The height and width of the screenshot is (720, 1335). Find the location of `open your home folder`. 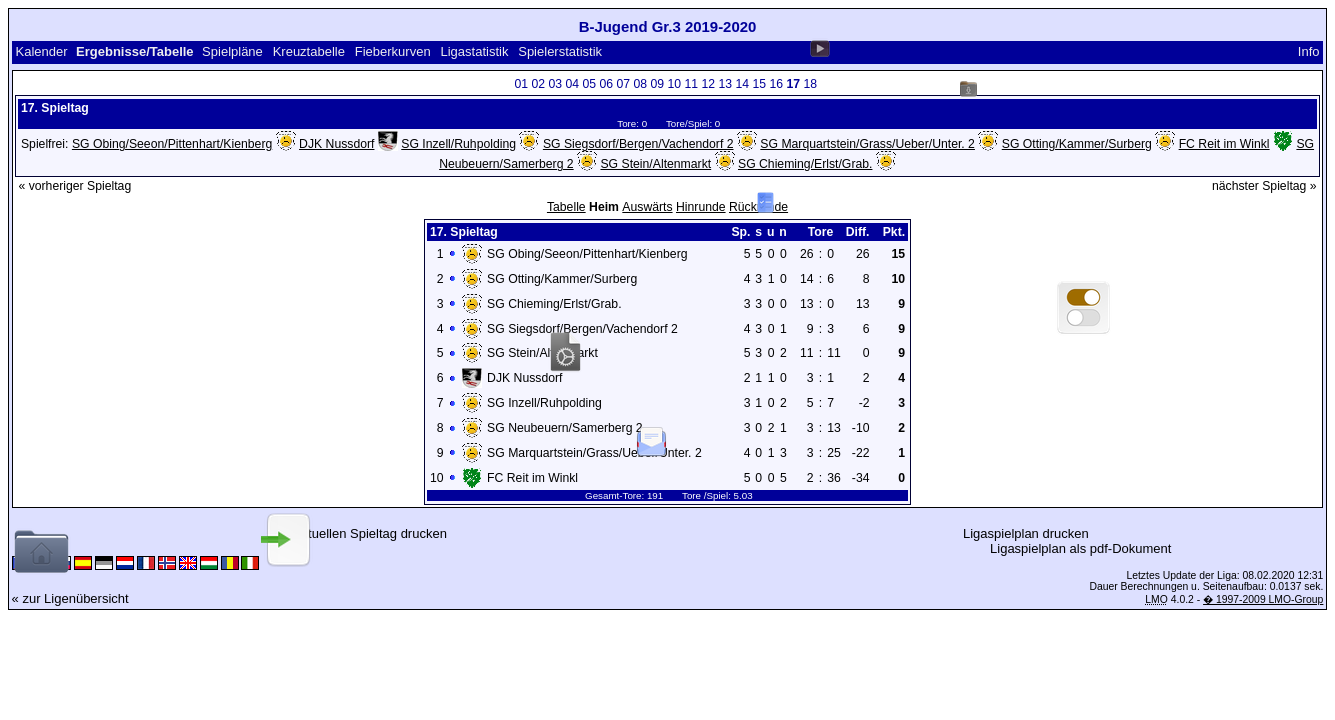

open your home folder is located at coordinates (41, 551).